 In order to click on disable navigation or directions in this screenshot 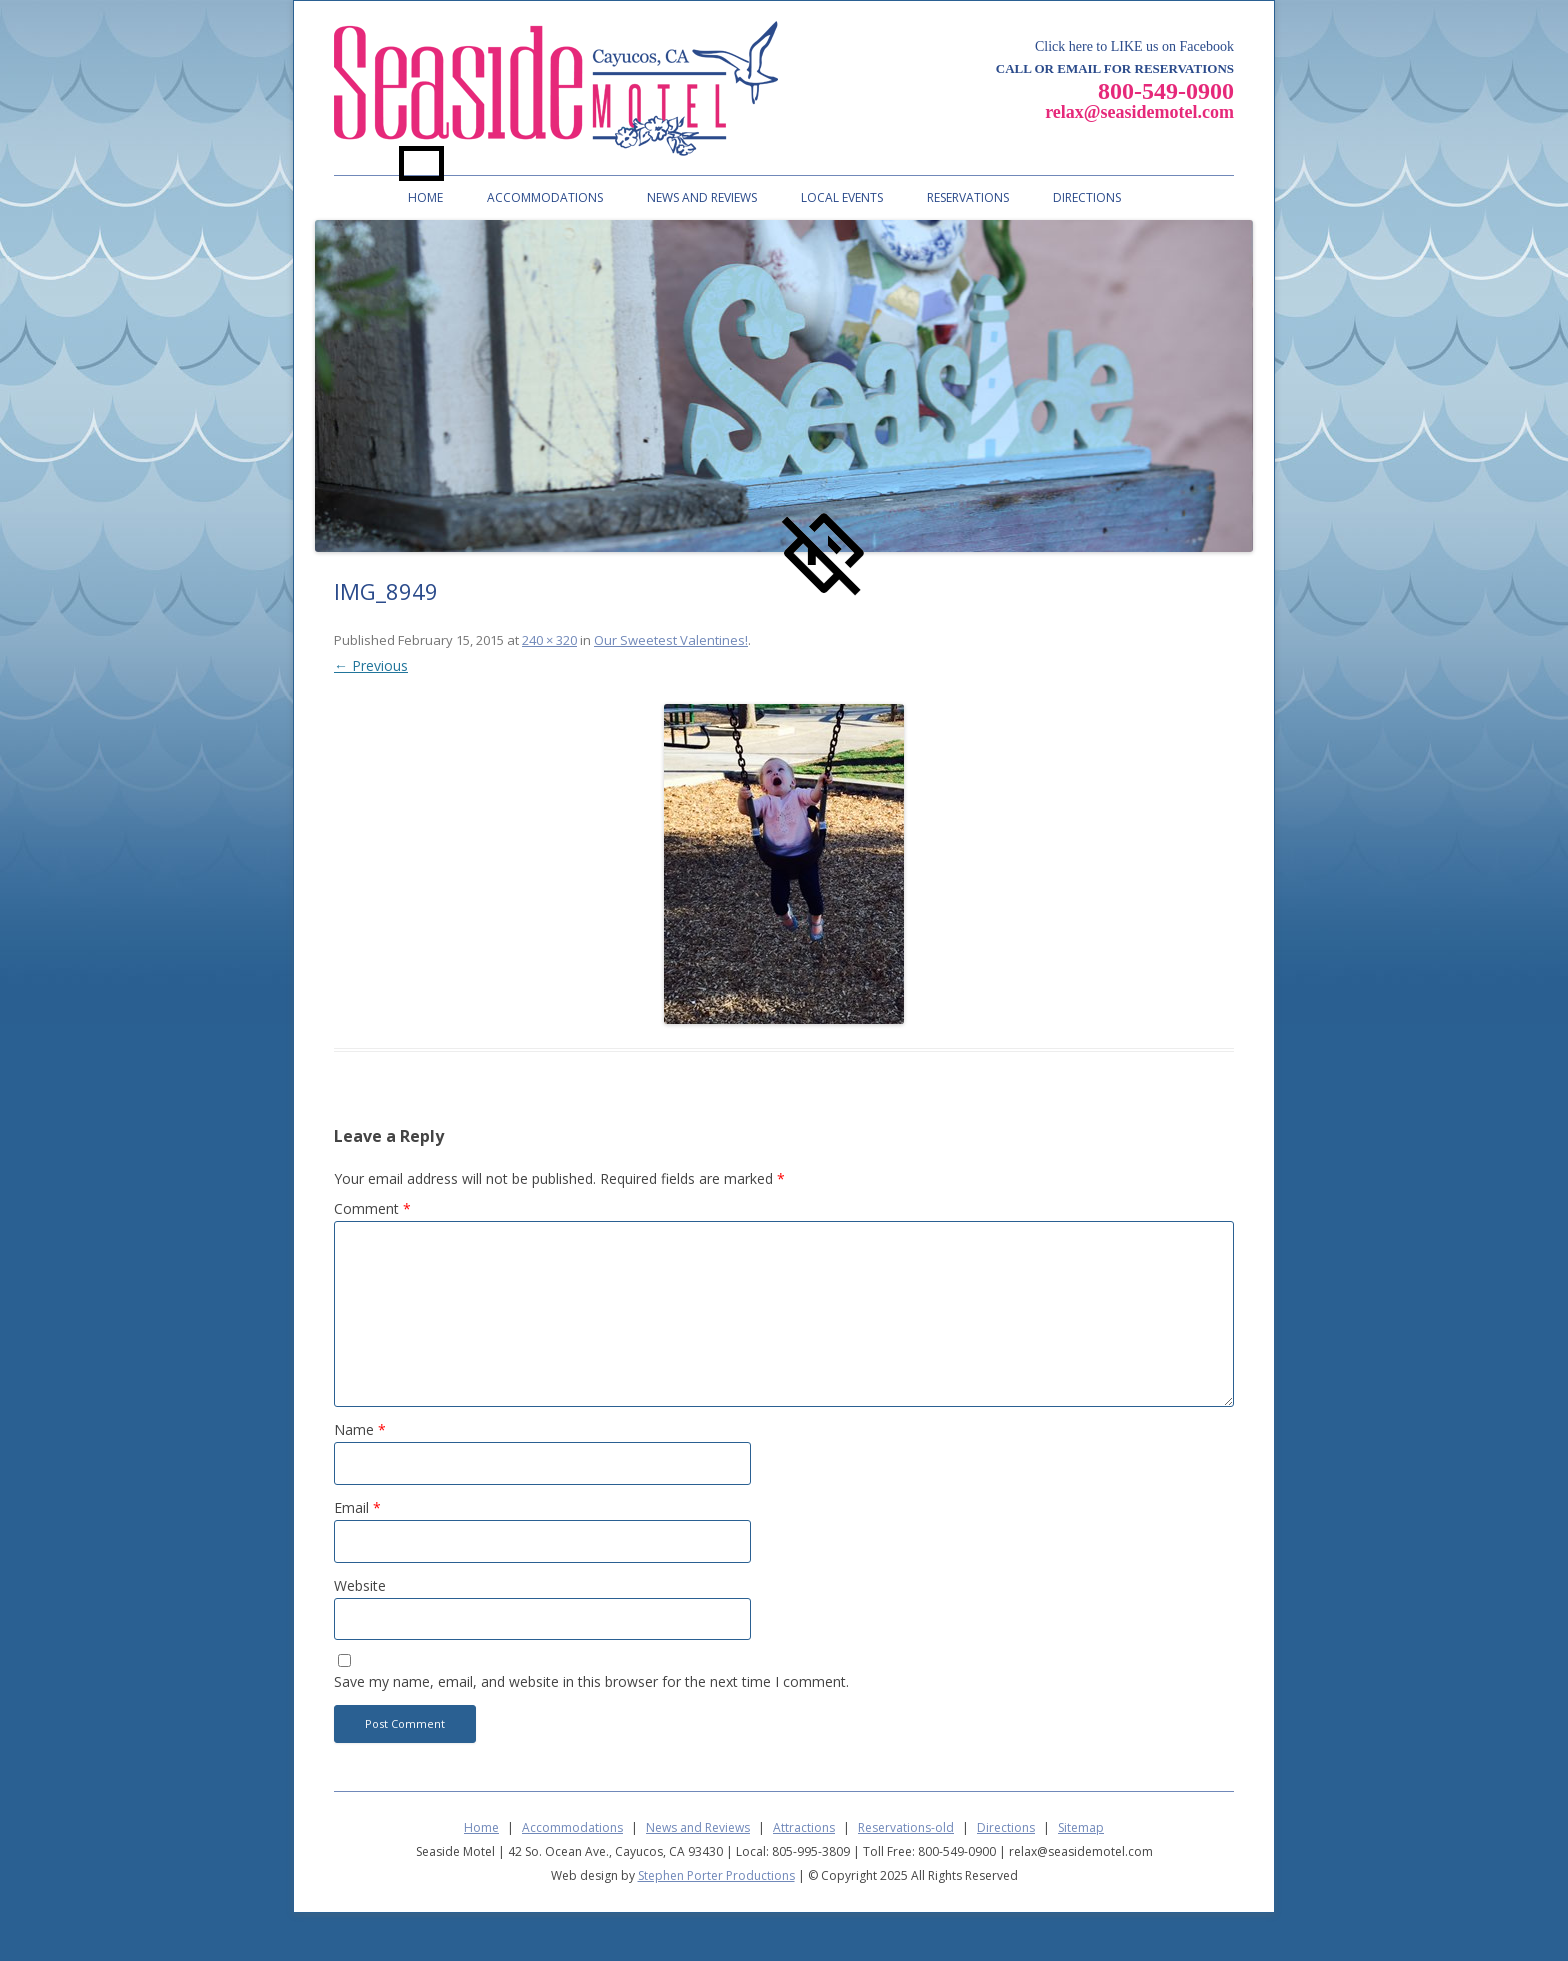, I will do `click(824, 553)`.